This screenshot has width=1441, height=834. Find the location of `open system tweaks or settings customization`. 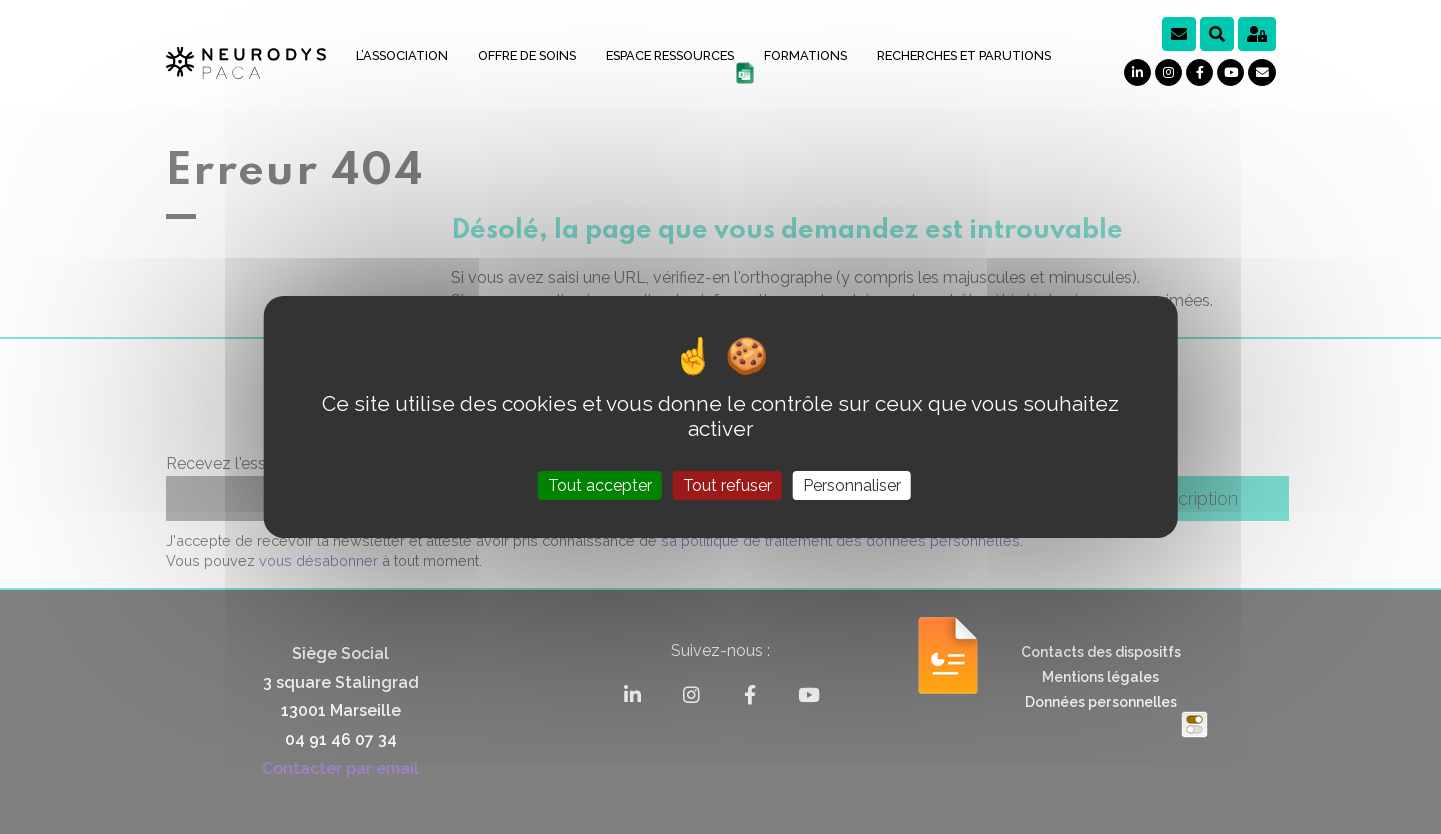

open system tweaks or settings customization is located at coordinates (1194, 724).